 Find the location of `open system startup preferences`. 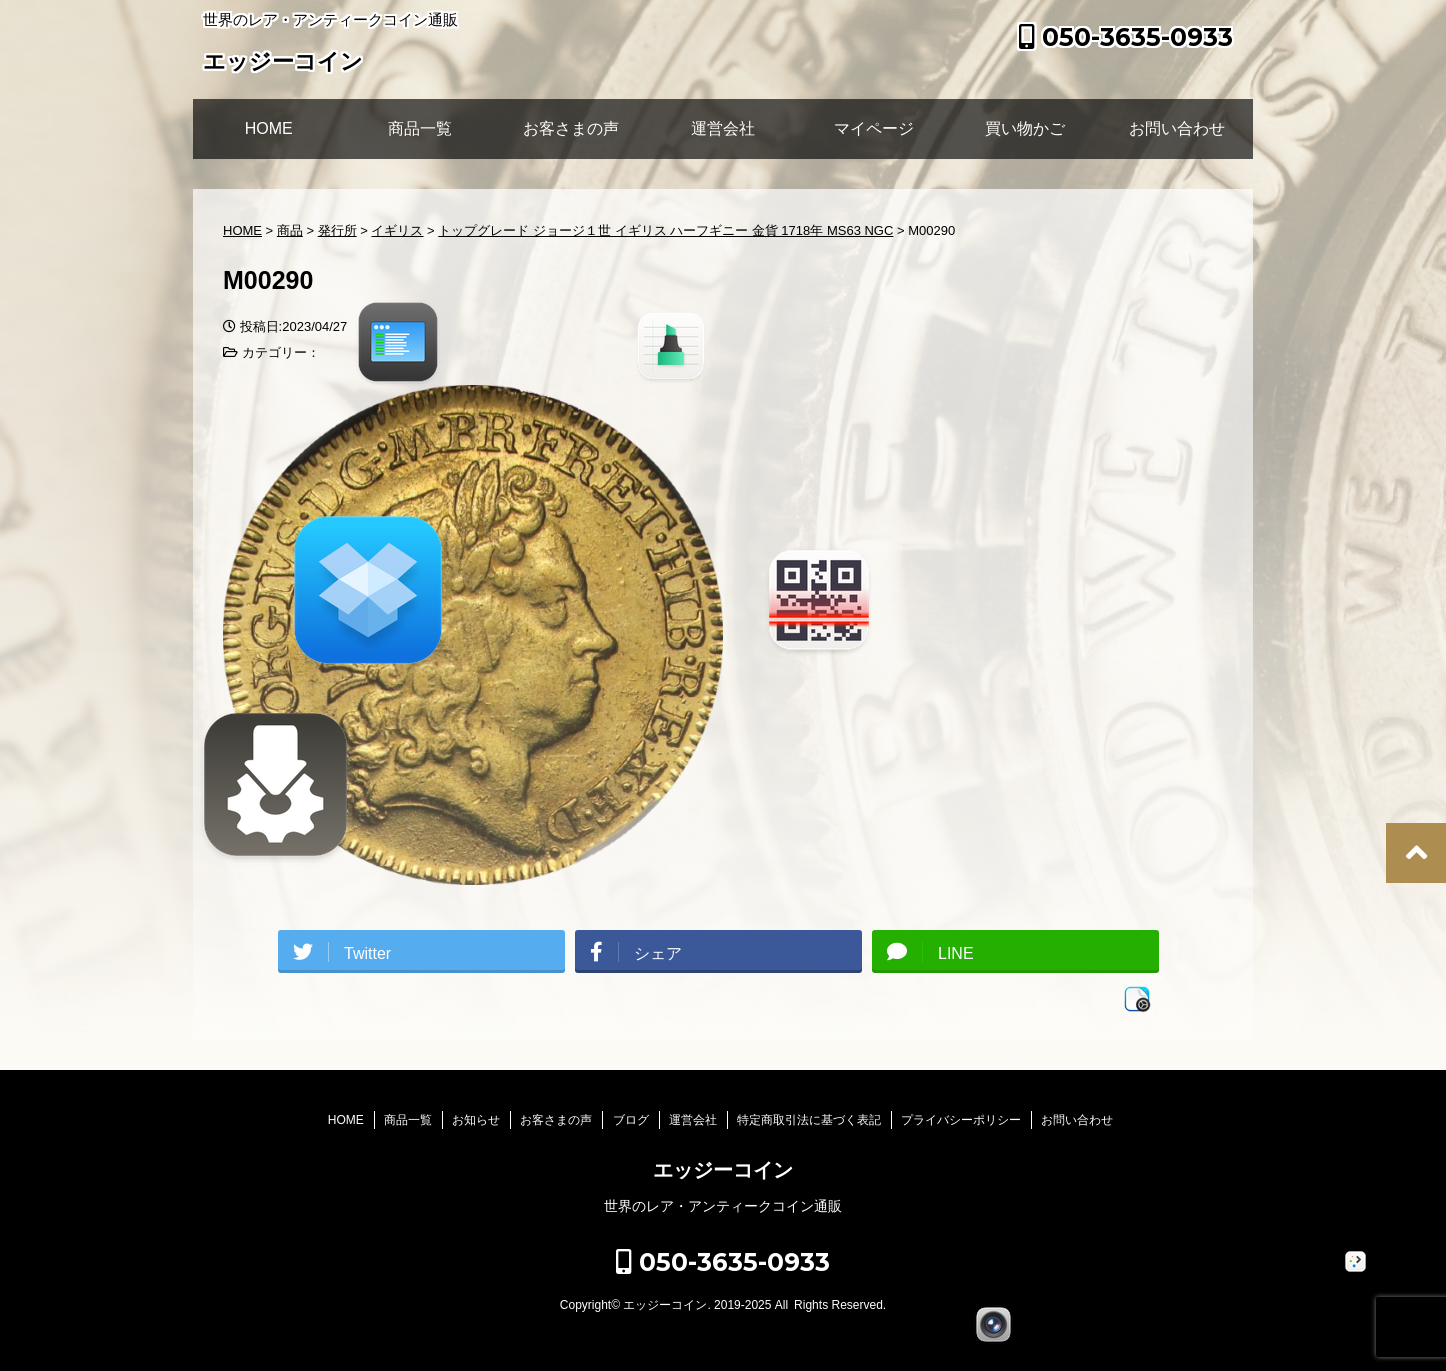

open system startup preferences is located at coordinates (398, 342).